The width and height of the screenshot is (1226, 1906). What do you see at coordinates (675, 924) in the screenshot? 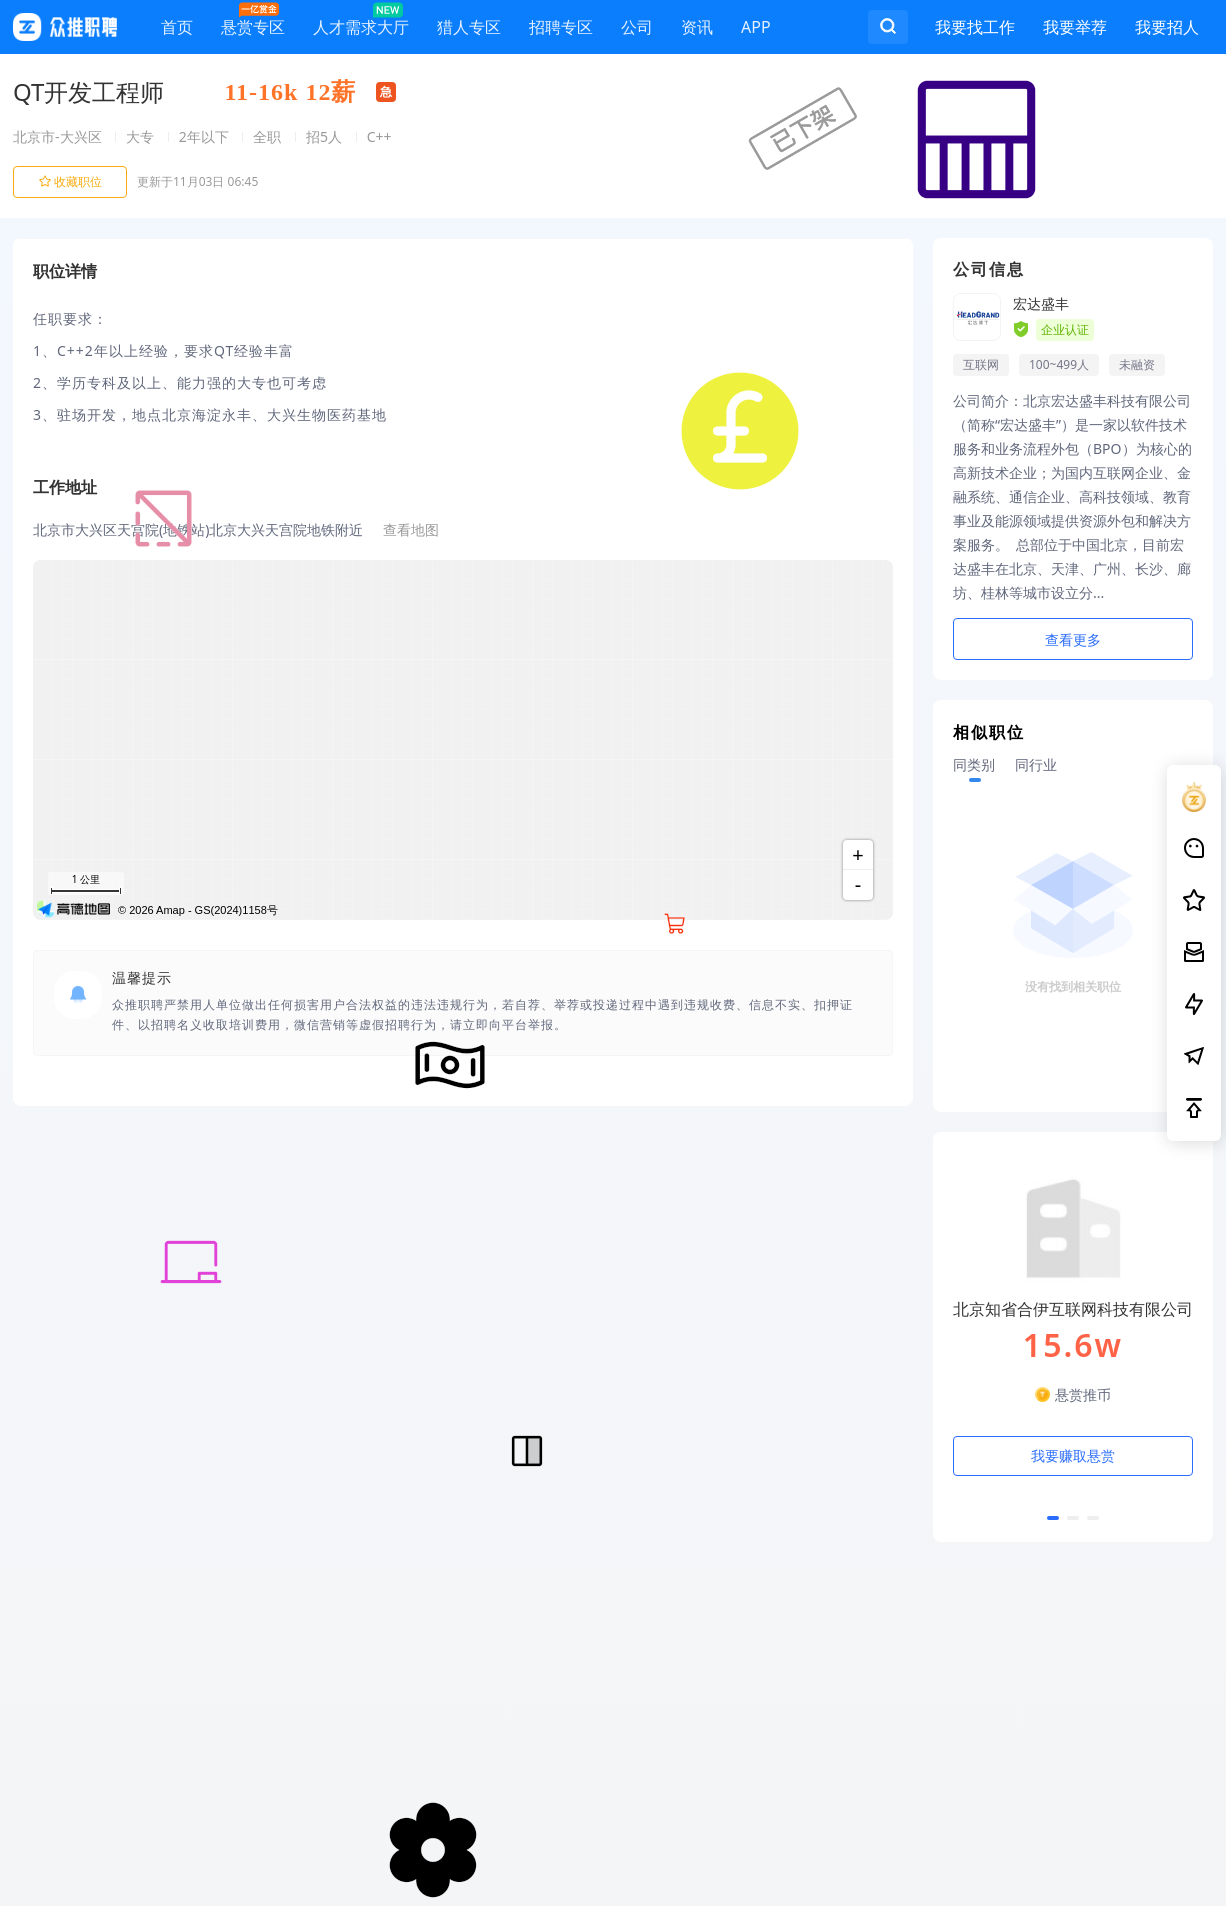
I see `view your shopping cart` at bounding box center [675, 924].